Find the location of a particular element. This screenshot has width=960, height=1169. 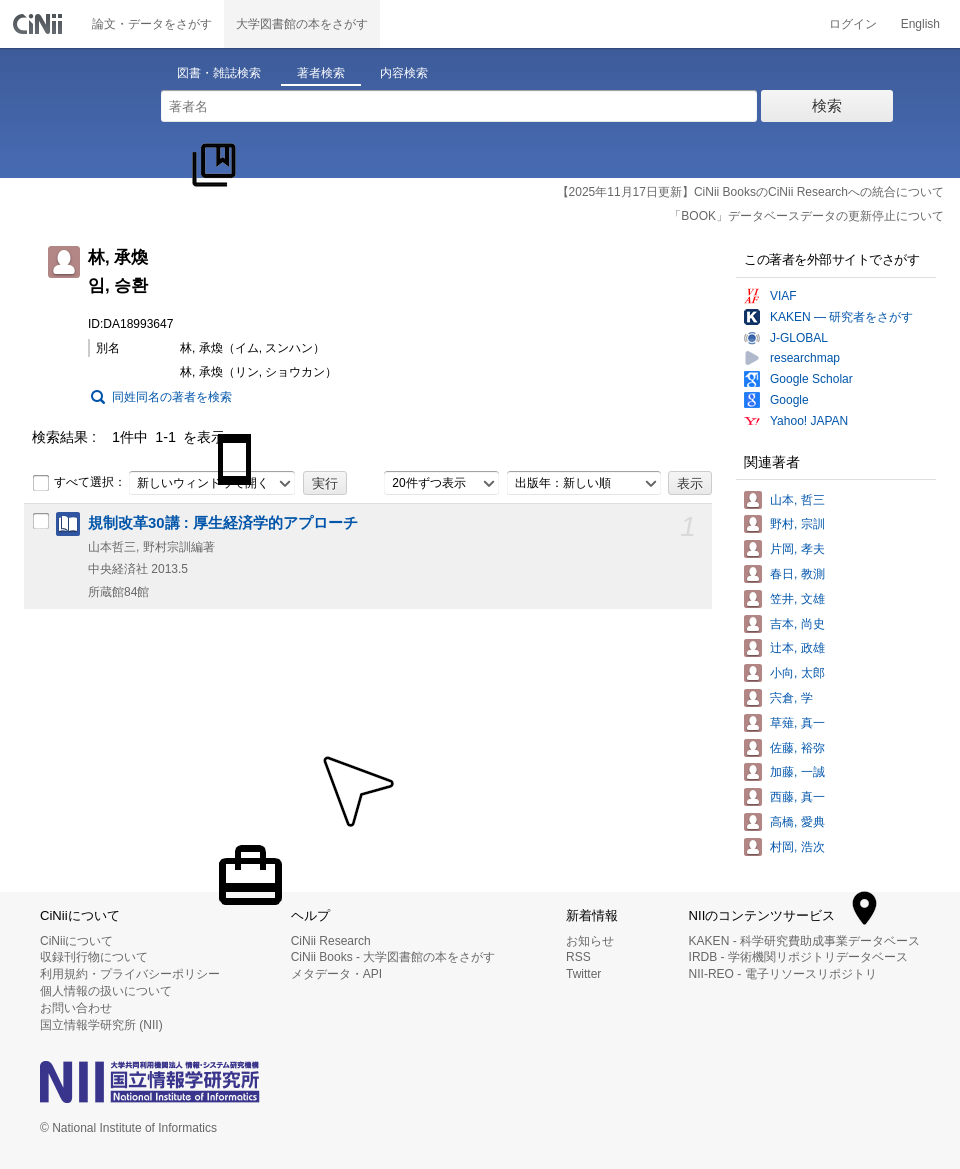

view current location on map is located at coordinates (864, 908).